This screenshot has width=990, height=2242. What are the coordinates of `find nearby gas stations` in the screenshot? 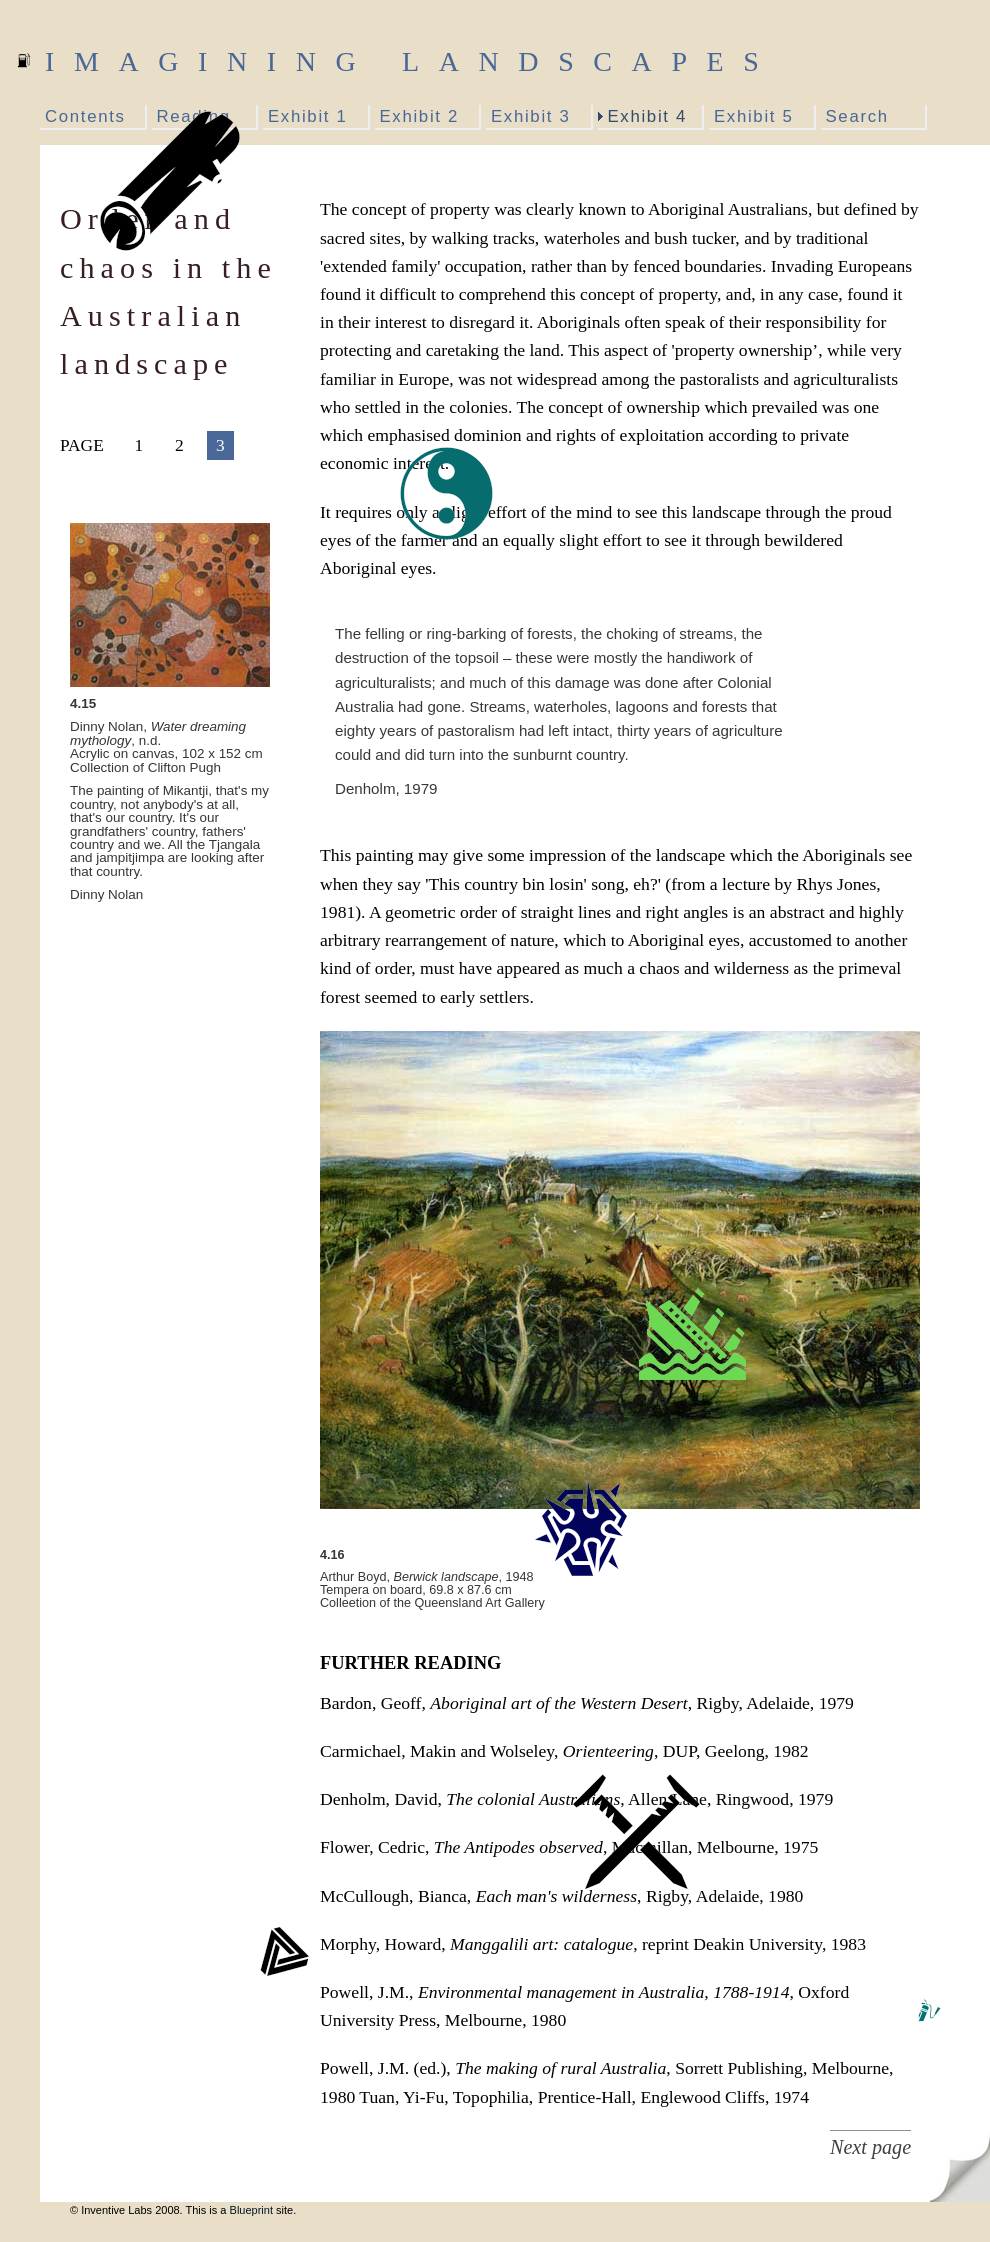 It's located at (24, 60).